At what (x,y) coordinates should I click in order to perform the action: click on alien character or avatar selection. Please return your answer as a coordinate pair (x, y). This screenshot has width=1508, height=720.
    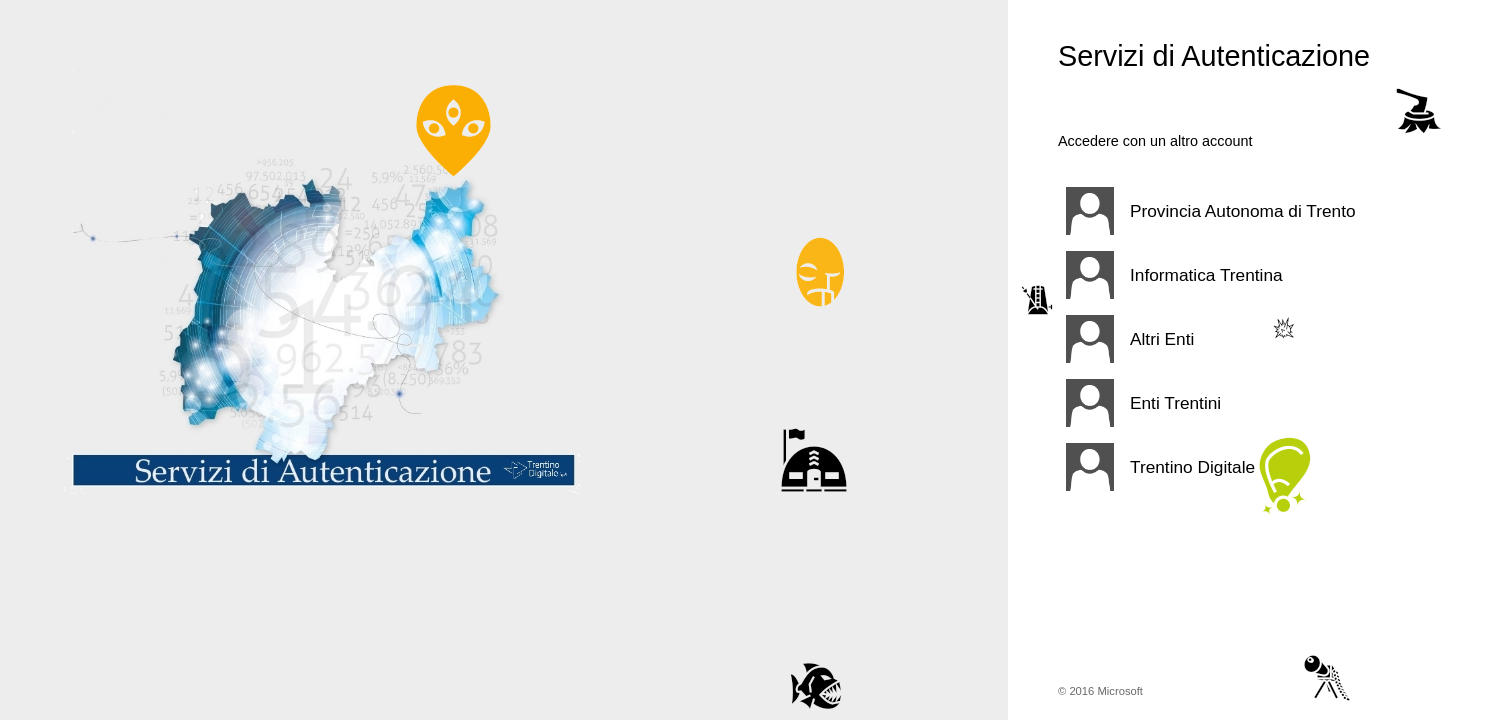
    Looking at the image, I should click on (453, 130).